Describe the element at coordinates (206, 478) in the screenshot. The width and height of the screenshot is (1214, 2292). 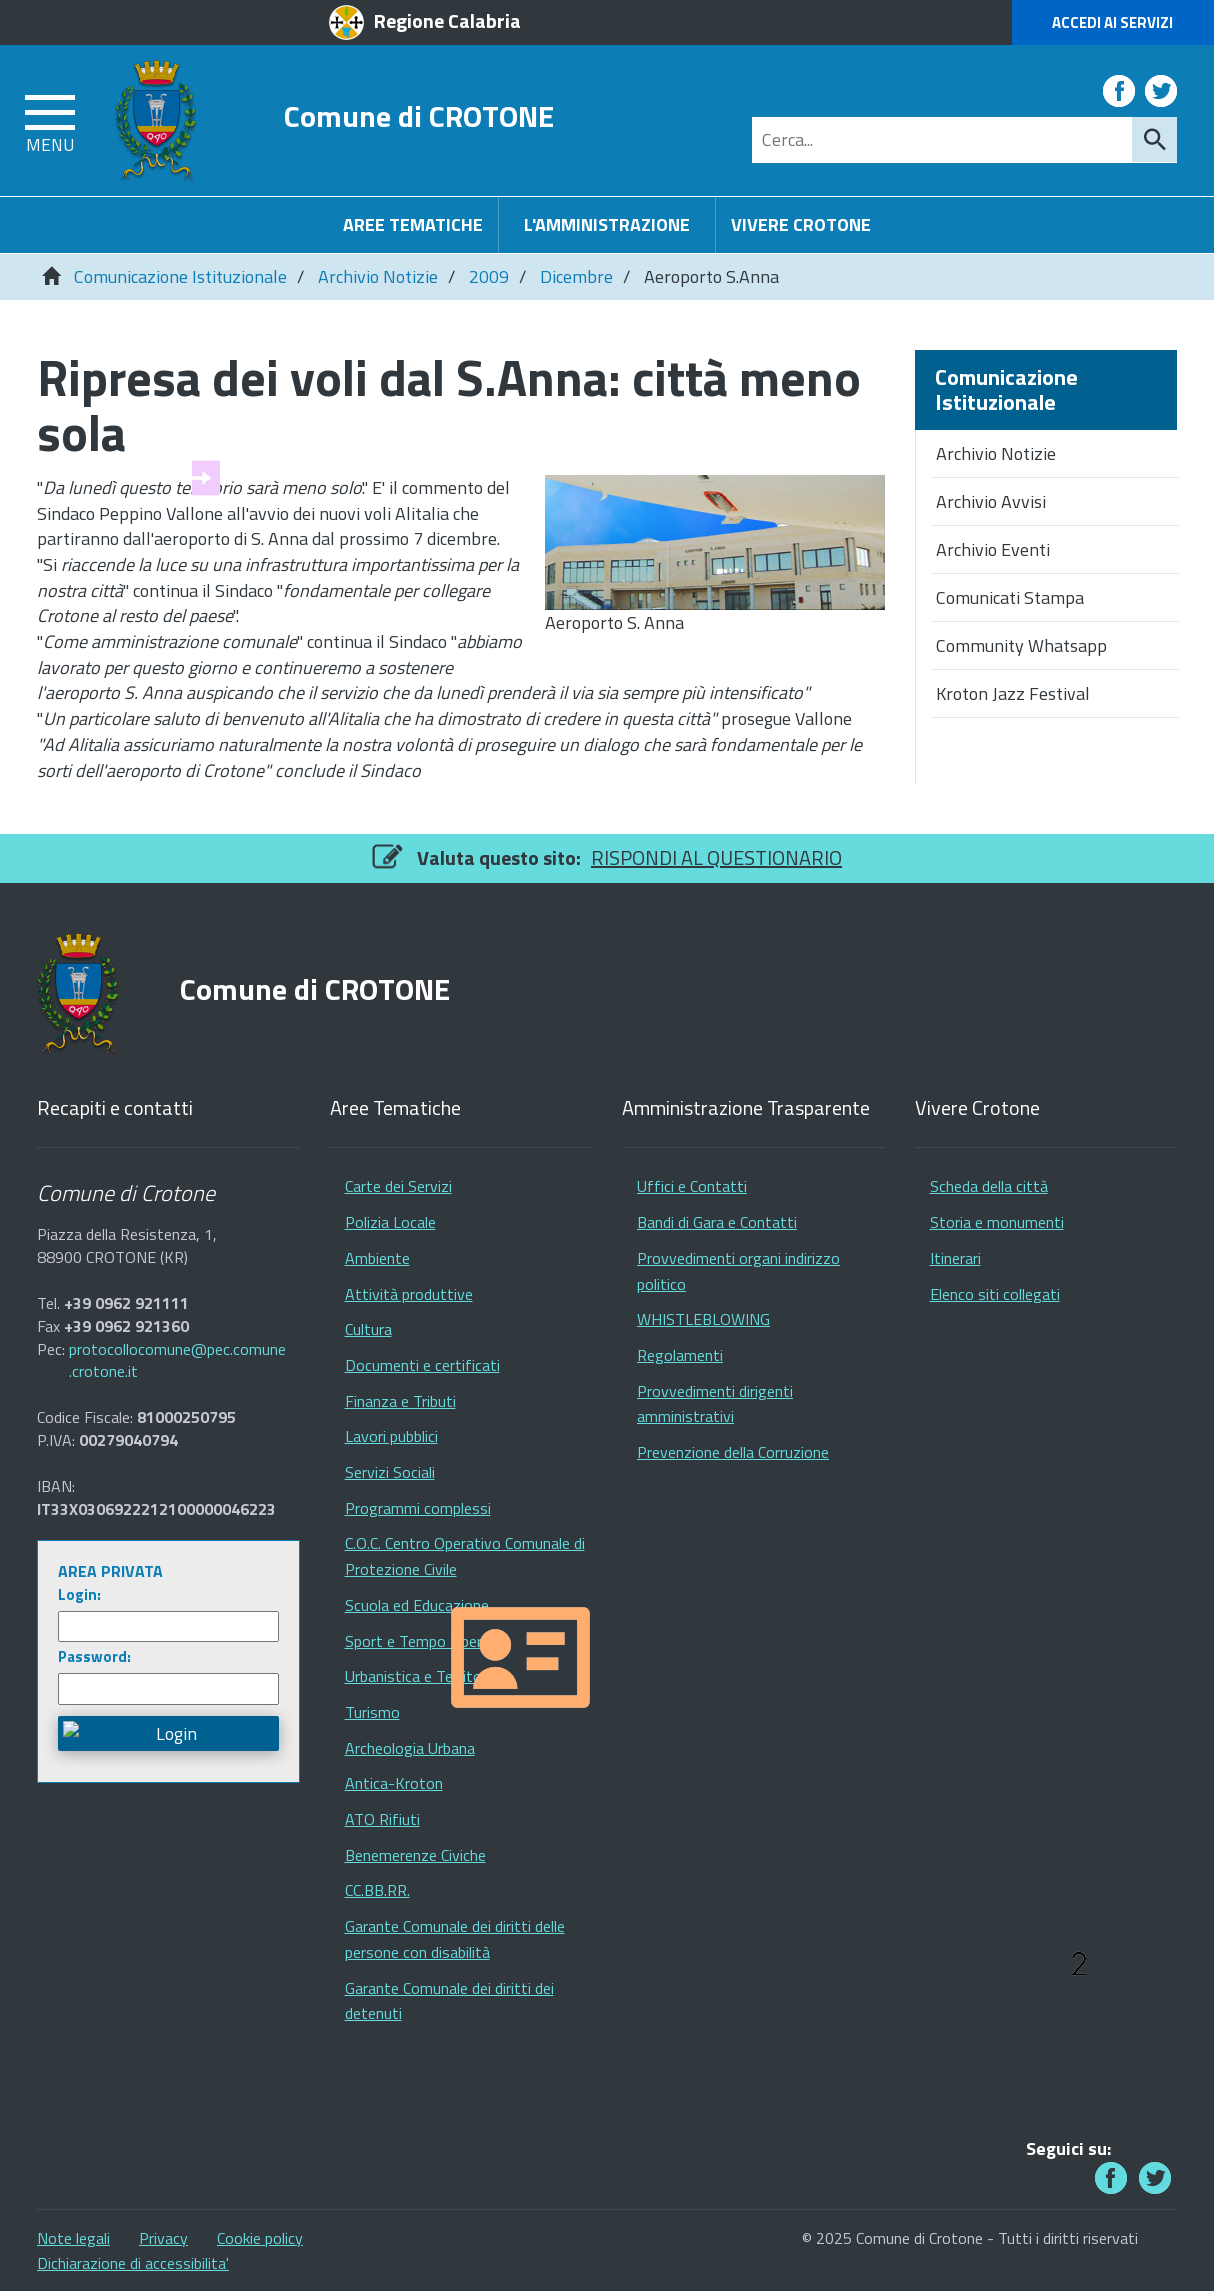
I see `log in to your account` at that location.